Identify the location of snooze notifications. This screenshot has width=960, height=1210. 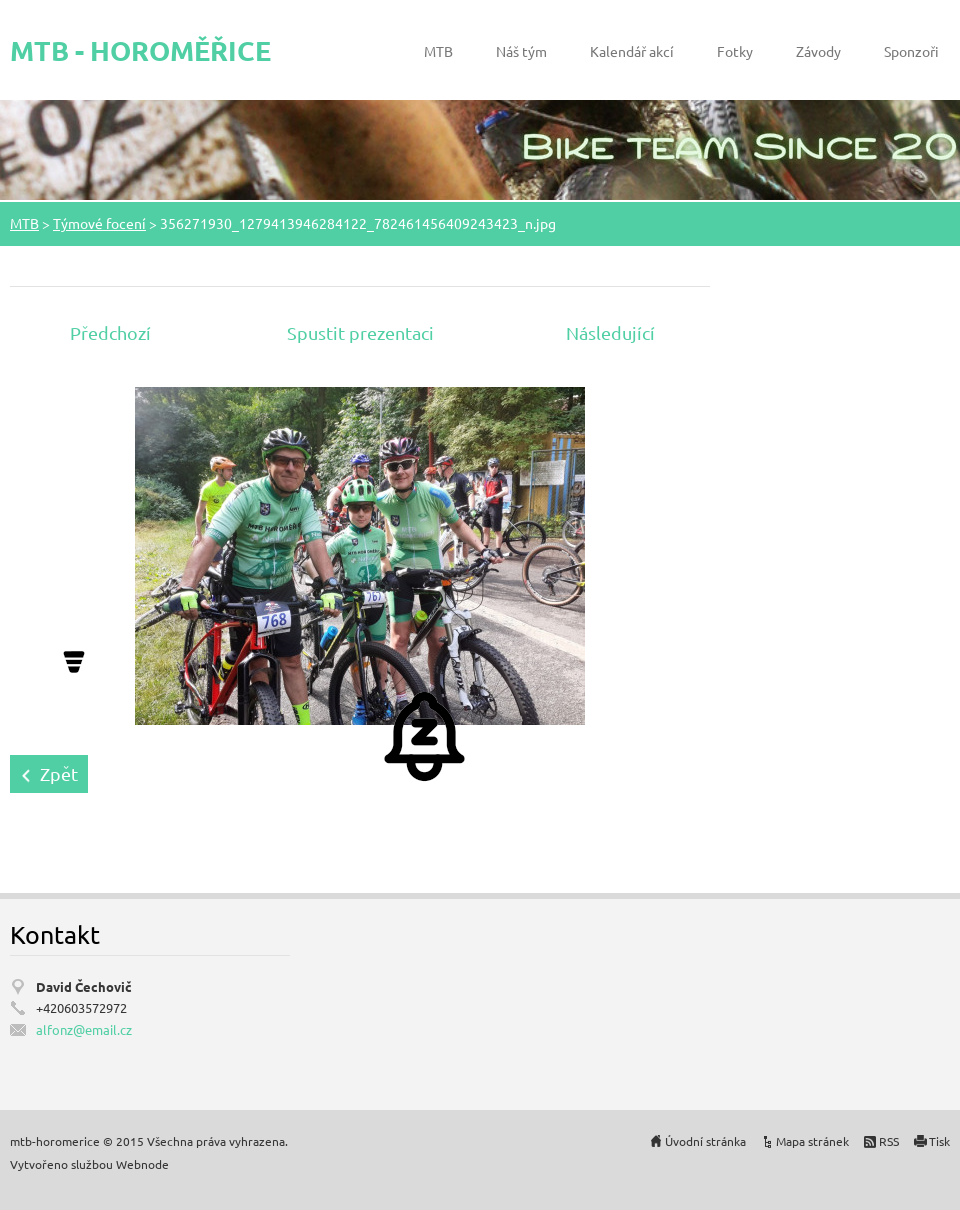
(424, 736).